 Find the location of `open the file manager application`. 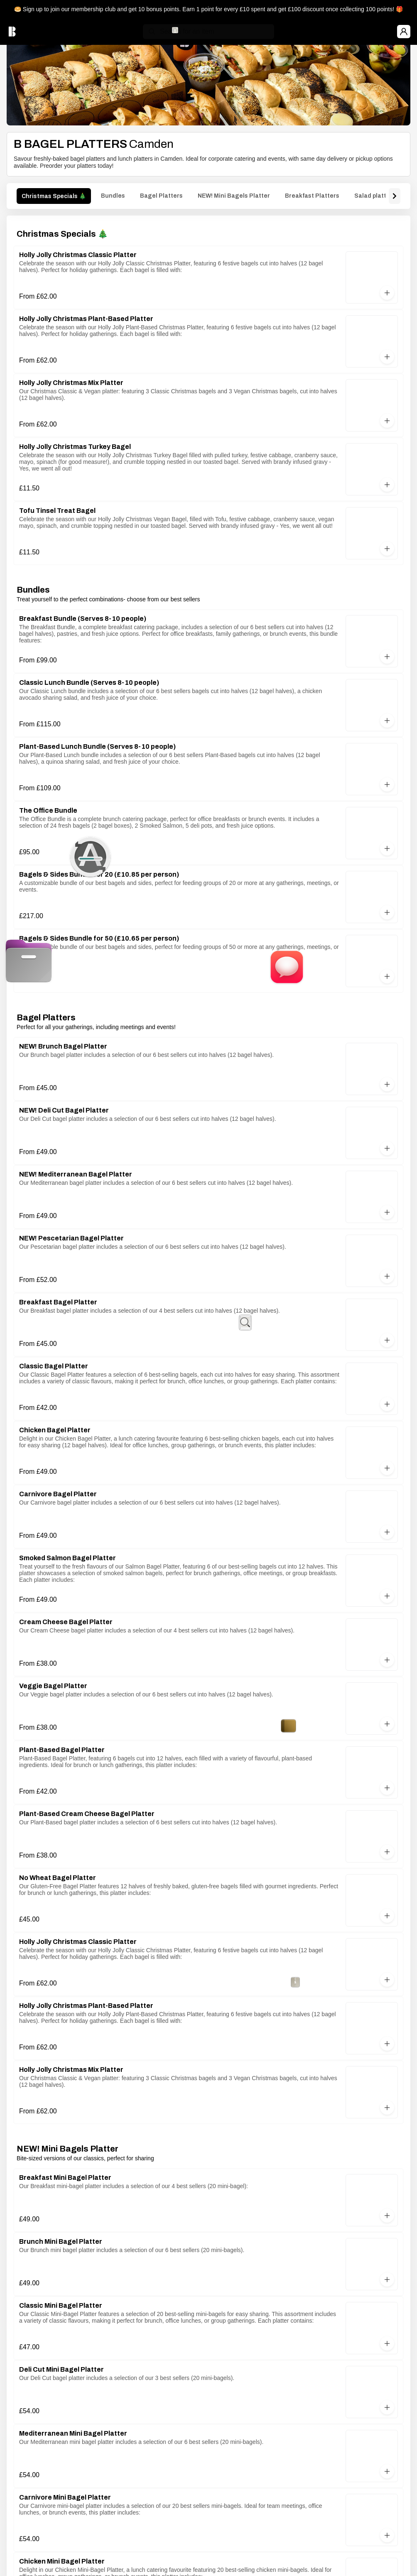

open the file manager application is located at coordinates (29, 961).